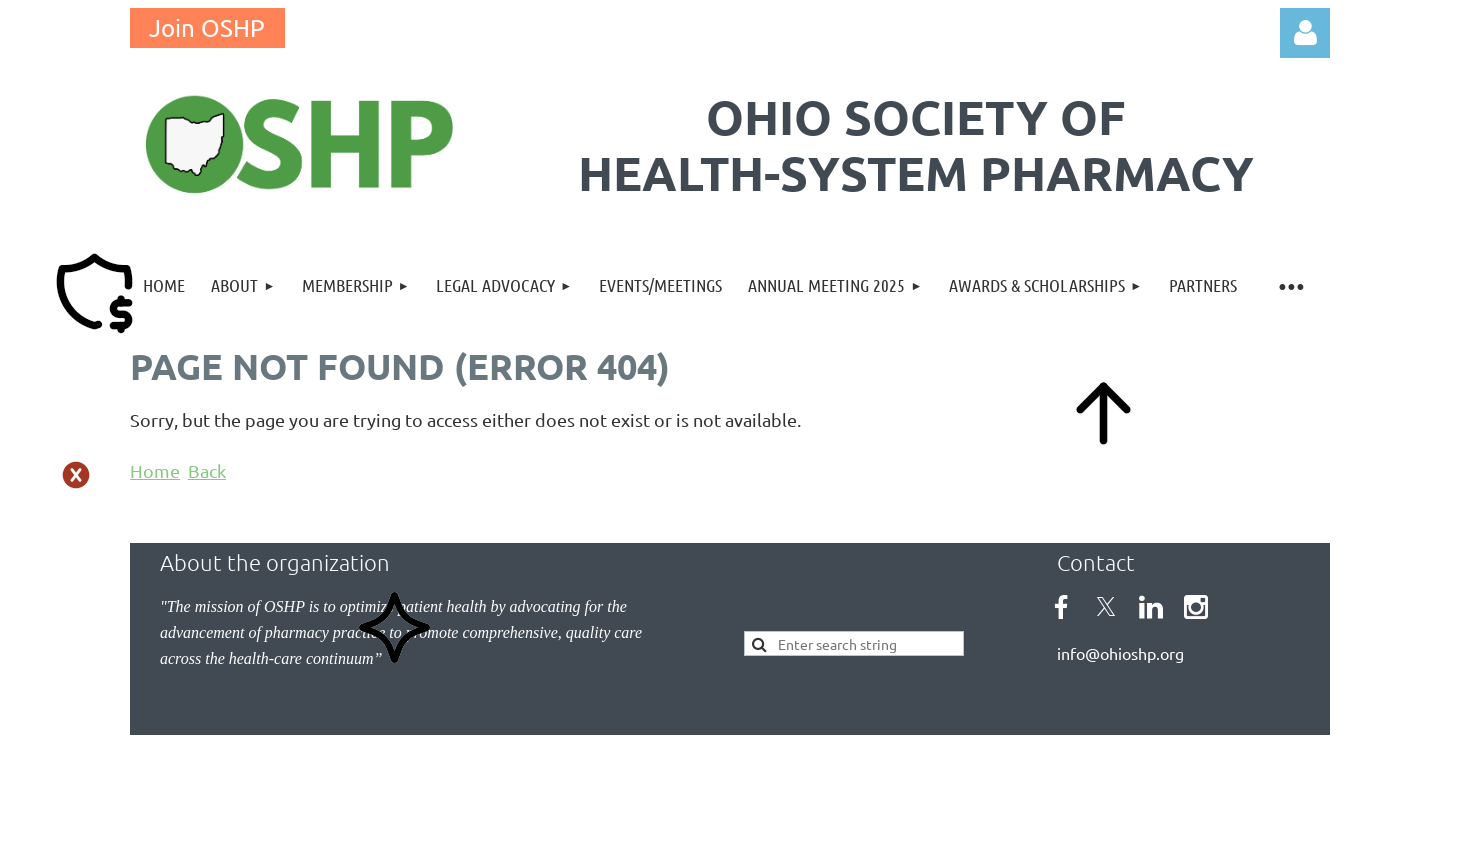  Describe the element at coordinates (94, 291) in the screenshot. I see `access payment protection settings` at that location.